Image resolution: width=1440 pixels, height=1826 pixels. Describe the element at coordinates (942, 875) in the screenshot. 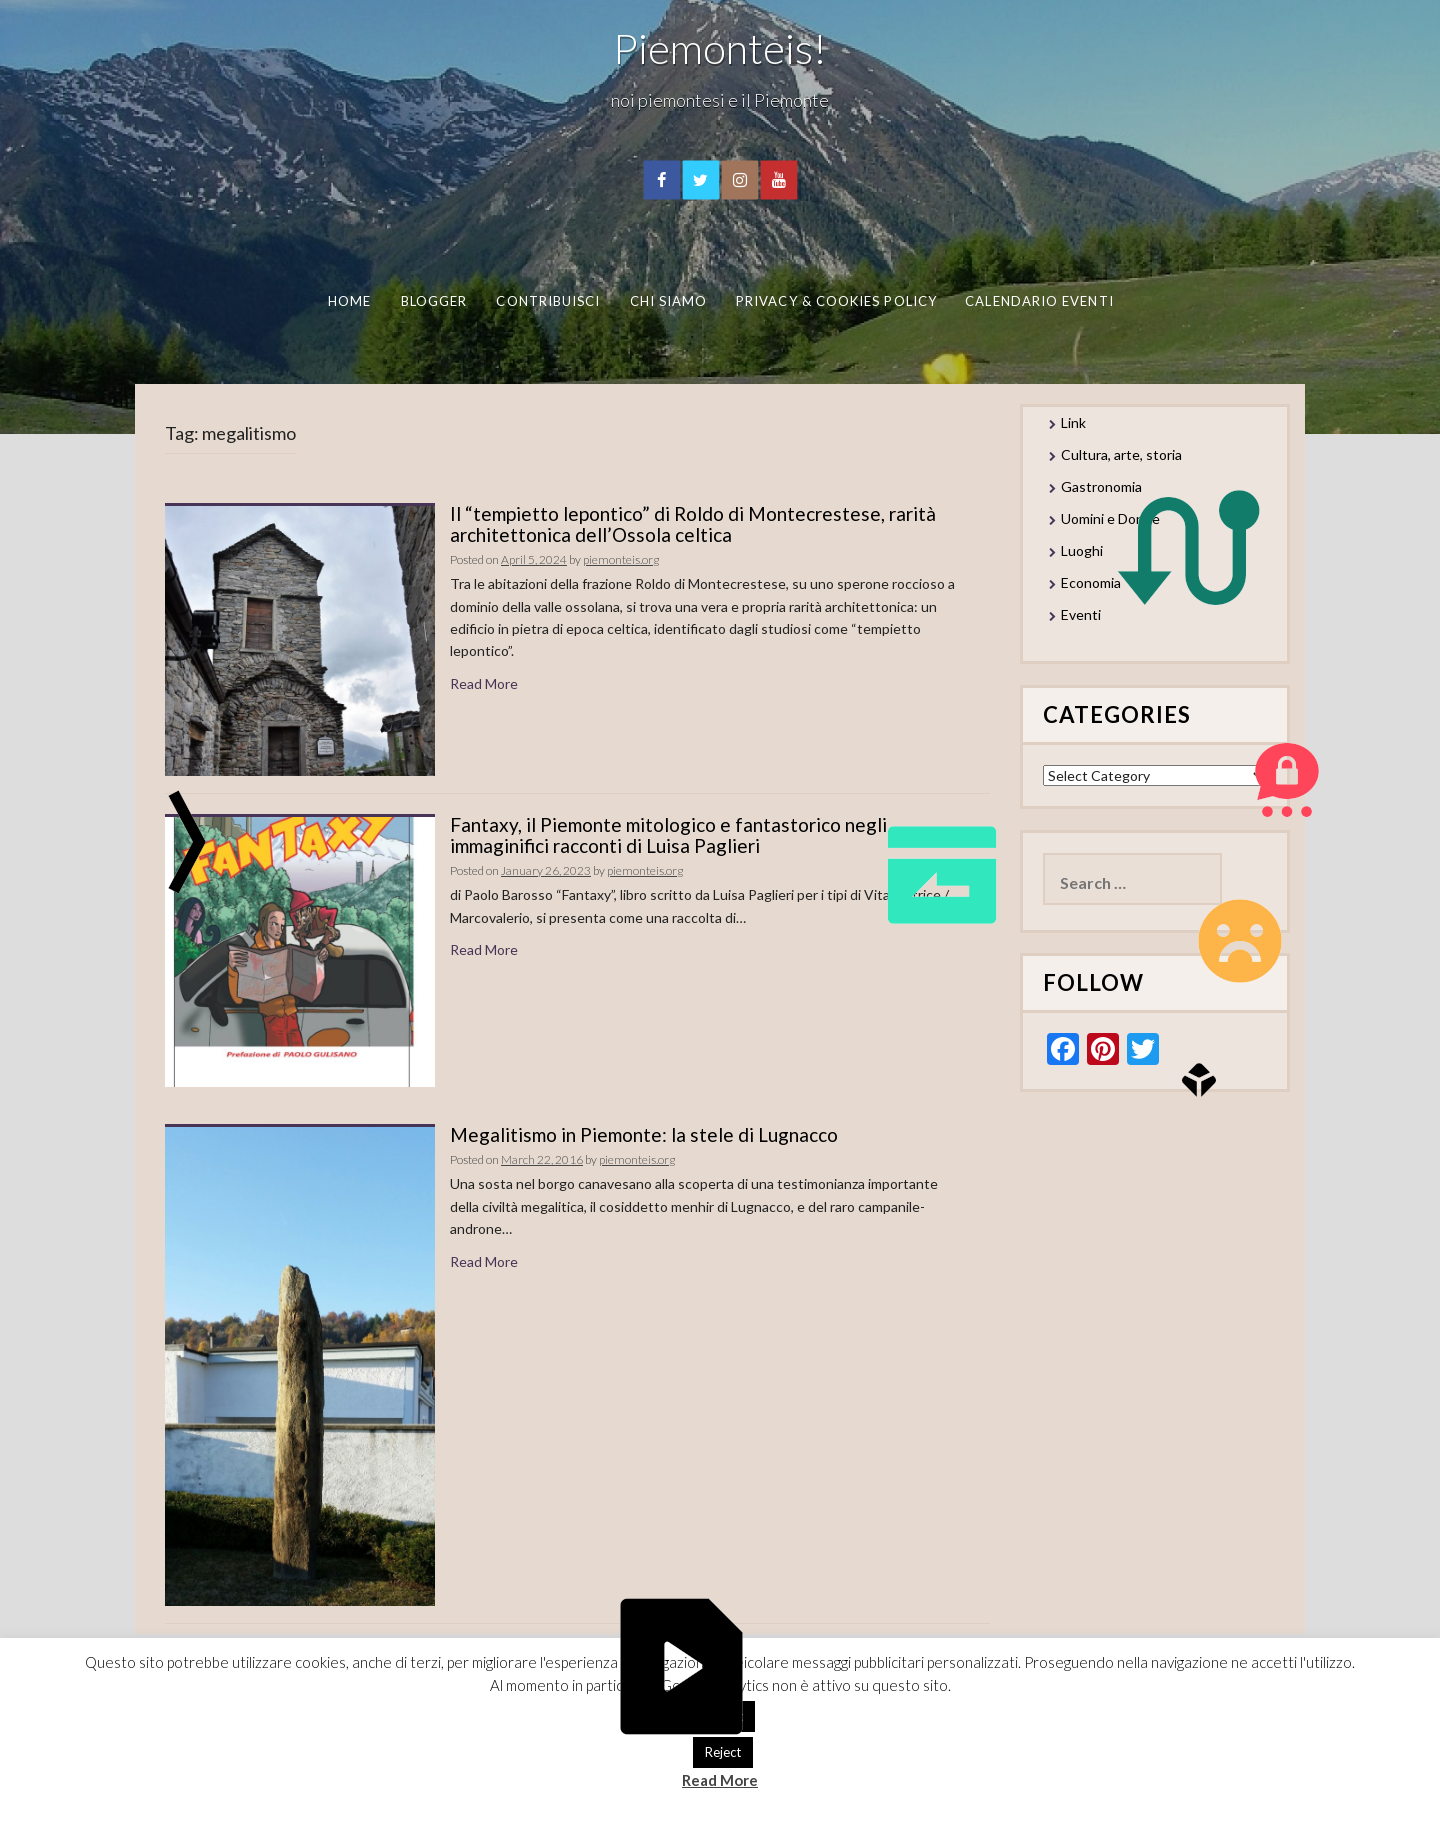

I see `request a refund for a transaction` at that location.